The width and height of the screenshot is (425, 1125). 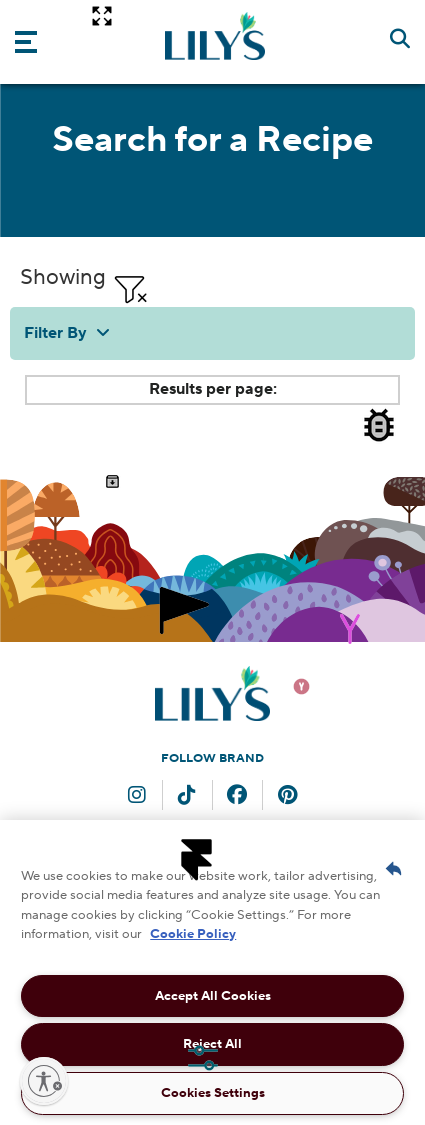 What do you see at coordinates (379, 425) in the screenshot?
I see `report a bug or issue` at bounding box center [379, 425].